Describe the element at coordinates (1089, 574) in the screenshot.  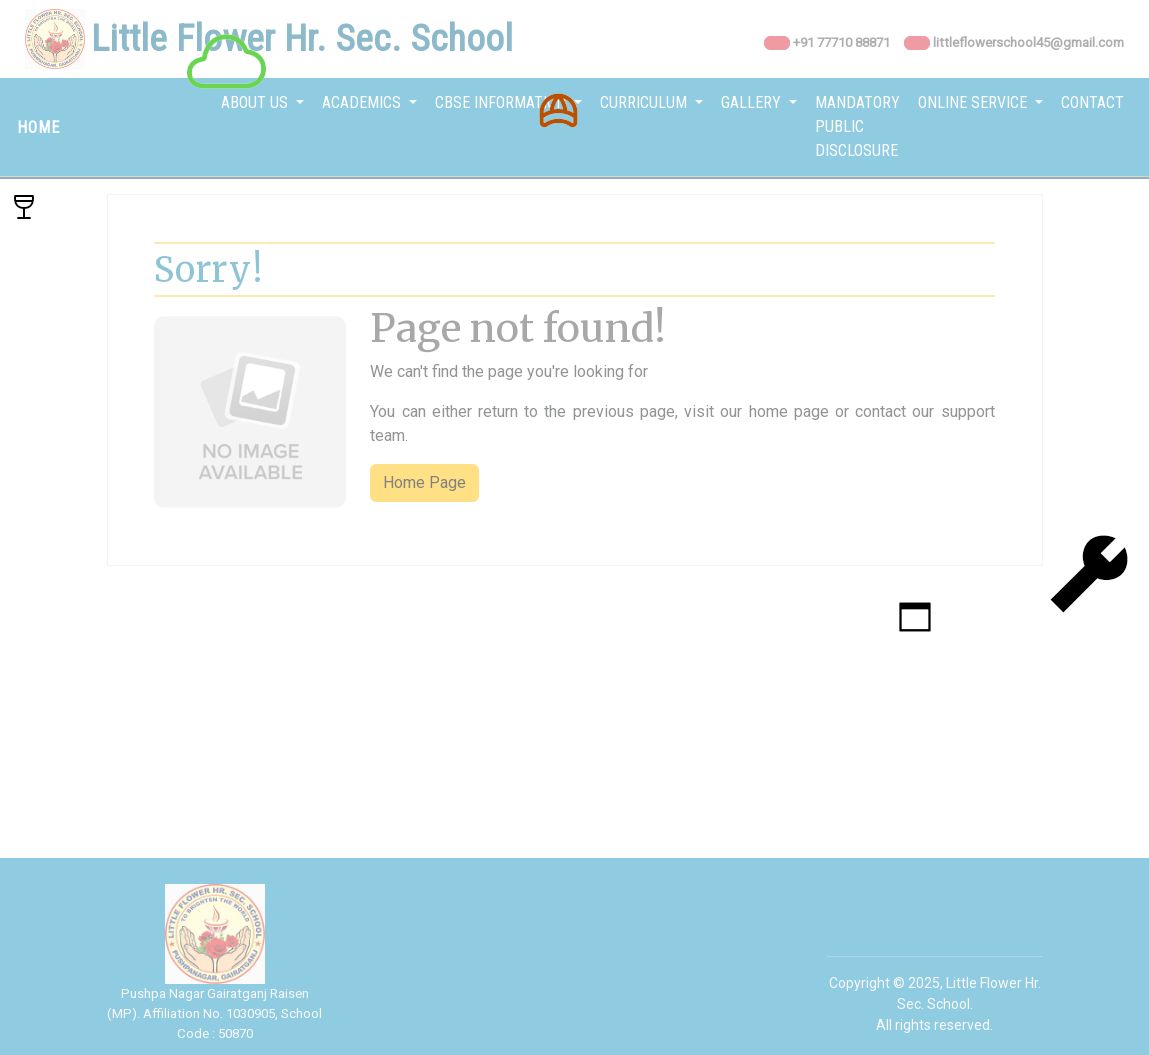
I see `access build or configuration settings` at that location.